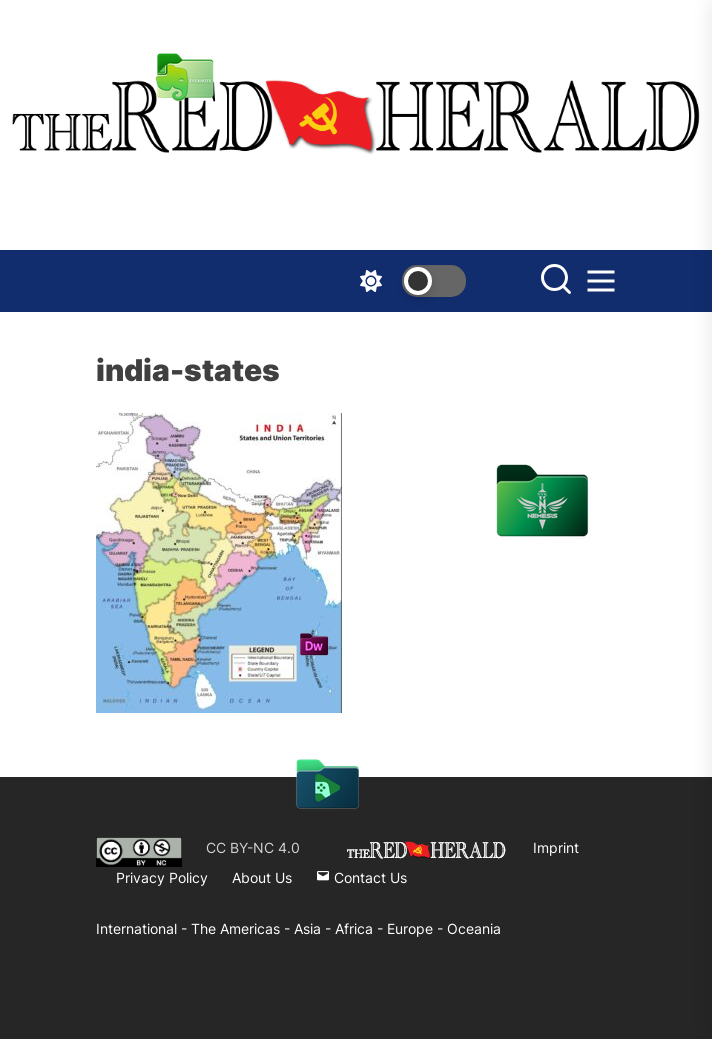  I want to click on open the nyk nemesis team or game folder, so click(542, 503).